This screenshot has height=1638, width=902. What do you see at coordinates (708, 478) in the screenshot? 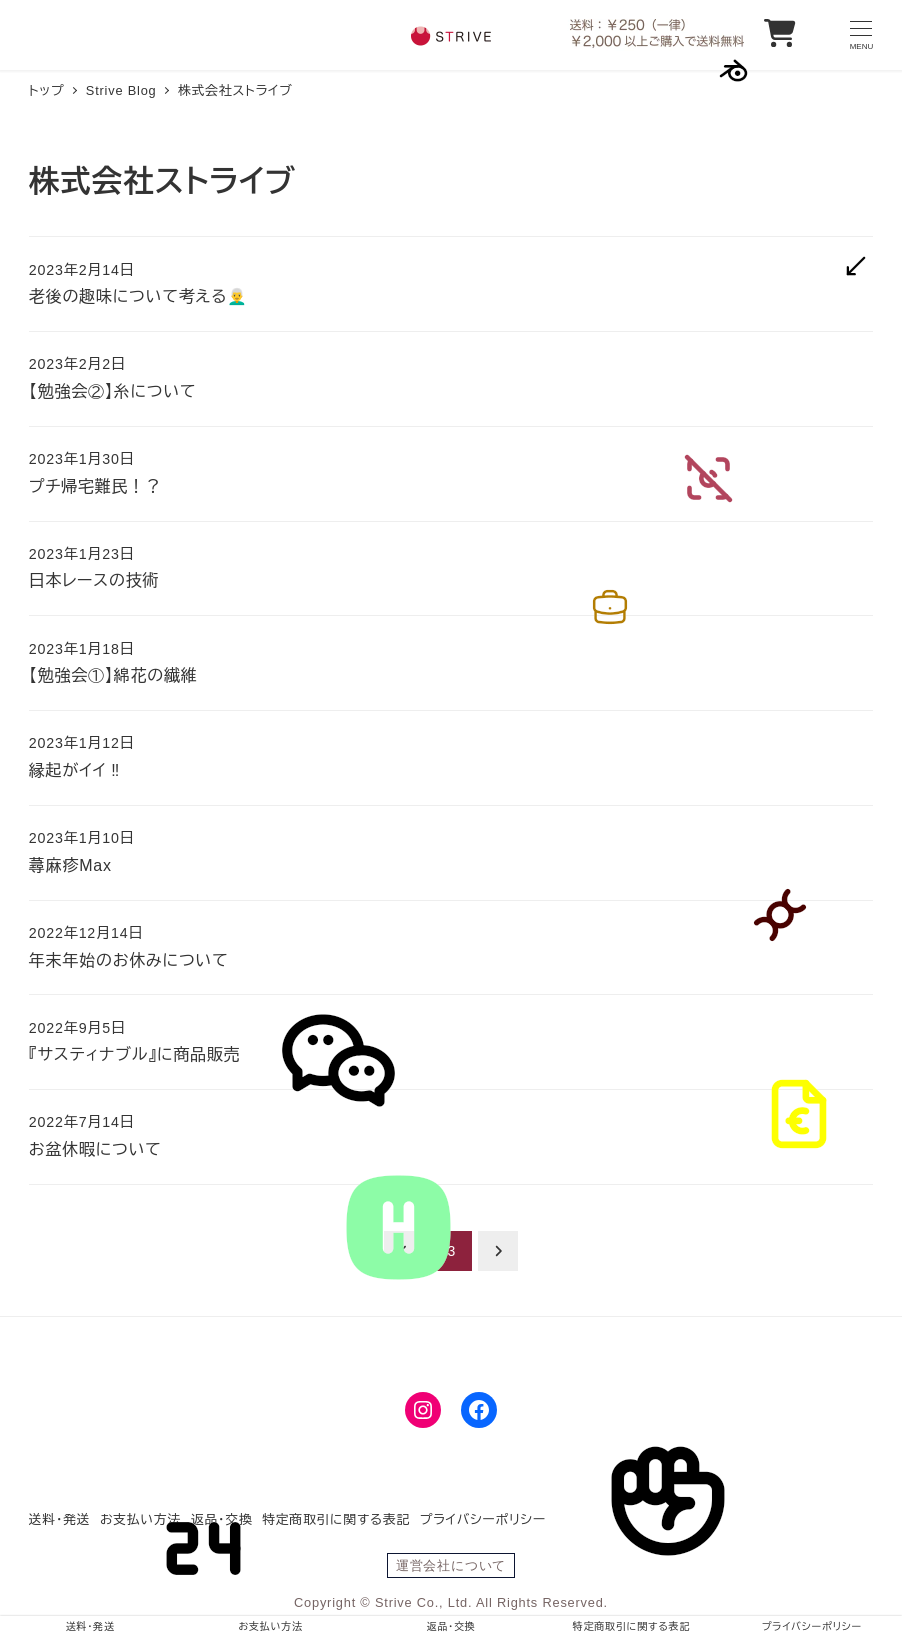
I see `screen capture disabled` at bounding box center [708, 478].